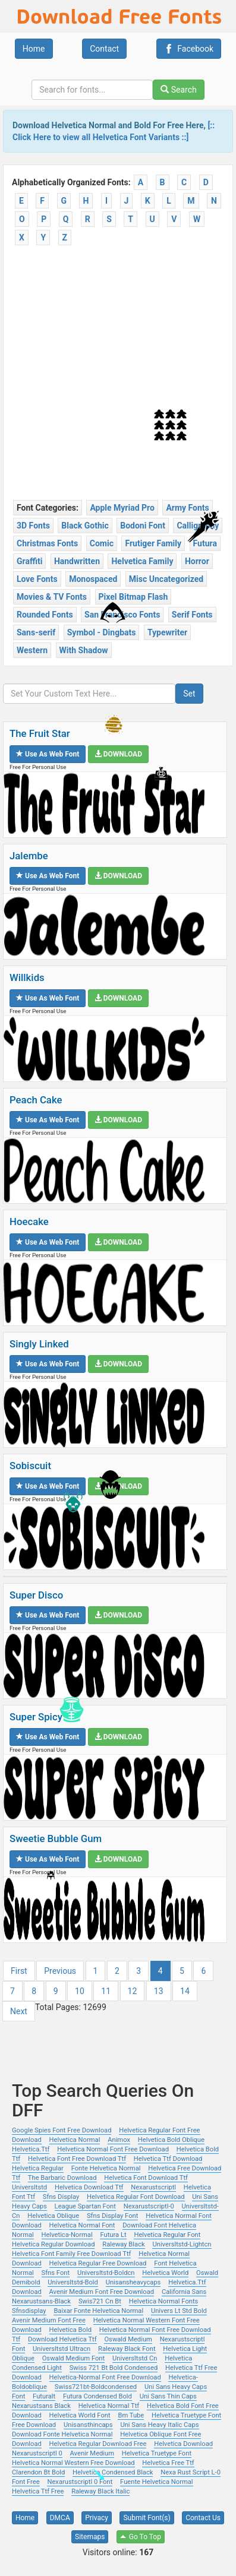 This screenshot has width=236, height=2576. What do you see at coordinates (98, 2474) in the screenshot?
I see `select a barbed arrow projectile type` at bounding box center [98, 2474].